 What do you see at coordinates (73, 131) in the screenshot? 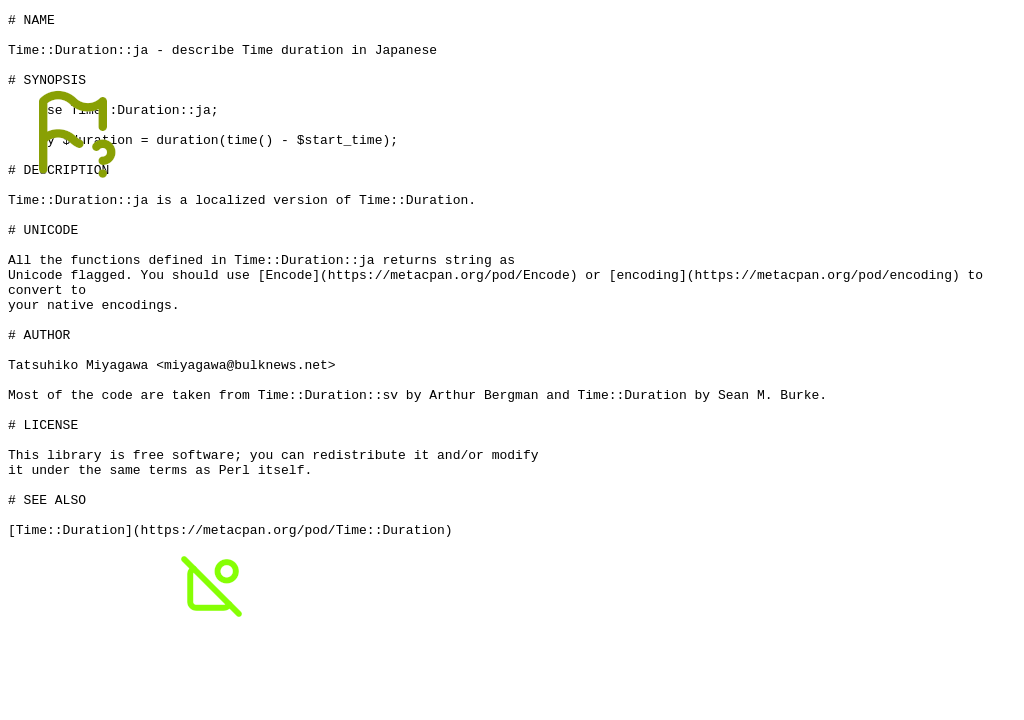
I see `flag content as questionable or uncertain` at bounding box center [73, 131].